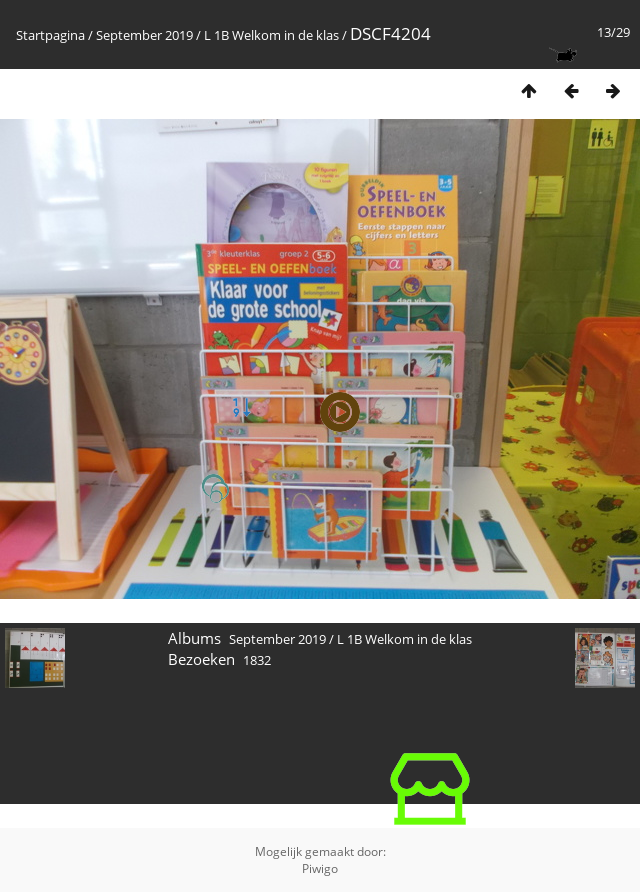  Describe the element at coordinates (215, 488) in the screenshot. I see `OCLC company logo` at that location.